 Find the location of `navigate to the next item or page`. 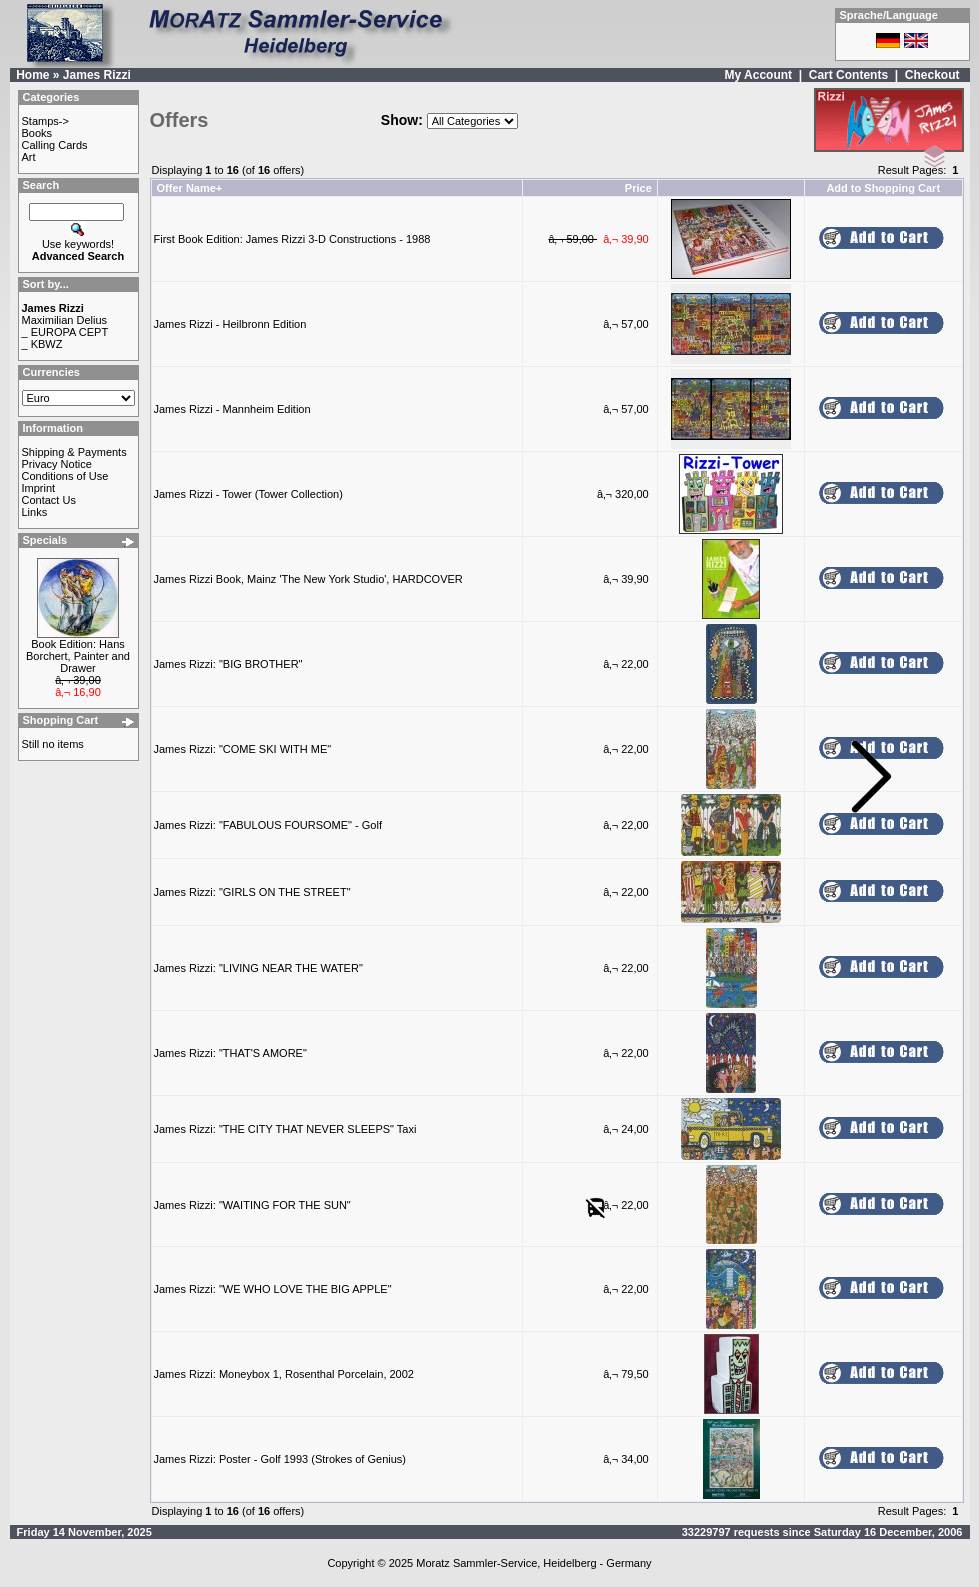

navigate to the next item or page is located at coordinates (871, 776).